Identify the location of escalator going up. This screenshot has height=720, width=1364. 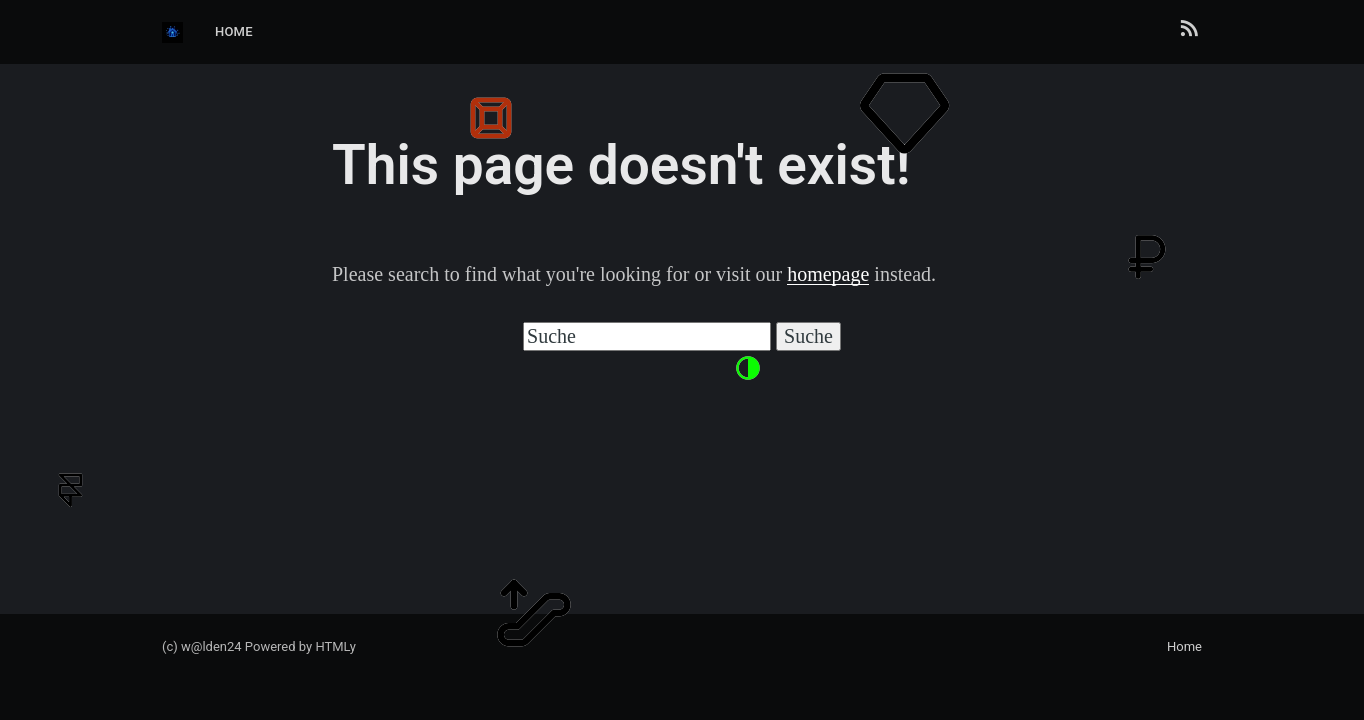
(534, 613).